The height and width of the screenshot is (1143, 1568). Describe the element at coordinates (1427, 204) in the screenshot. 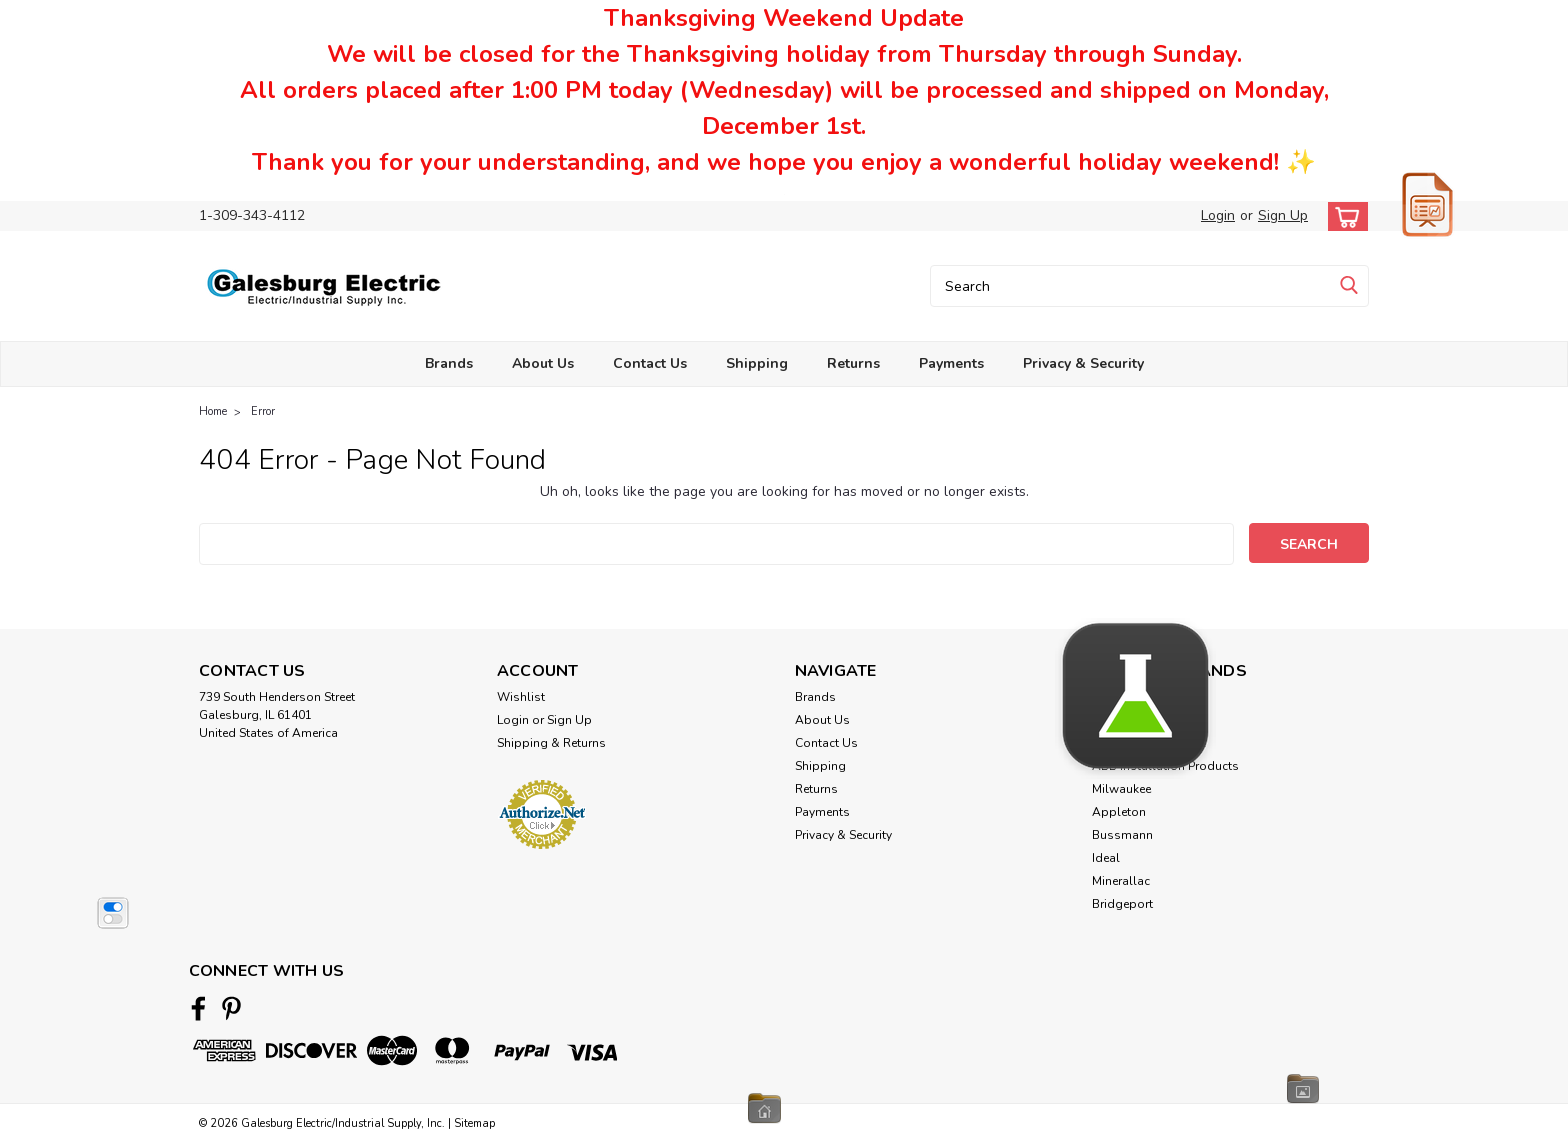

I see `libreoffice impress presentation file` at that location.